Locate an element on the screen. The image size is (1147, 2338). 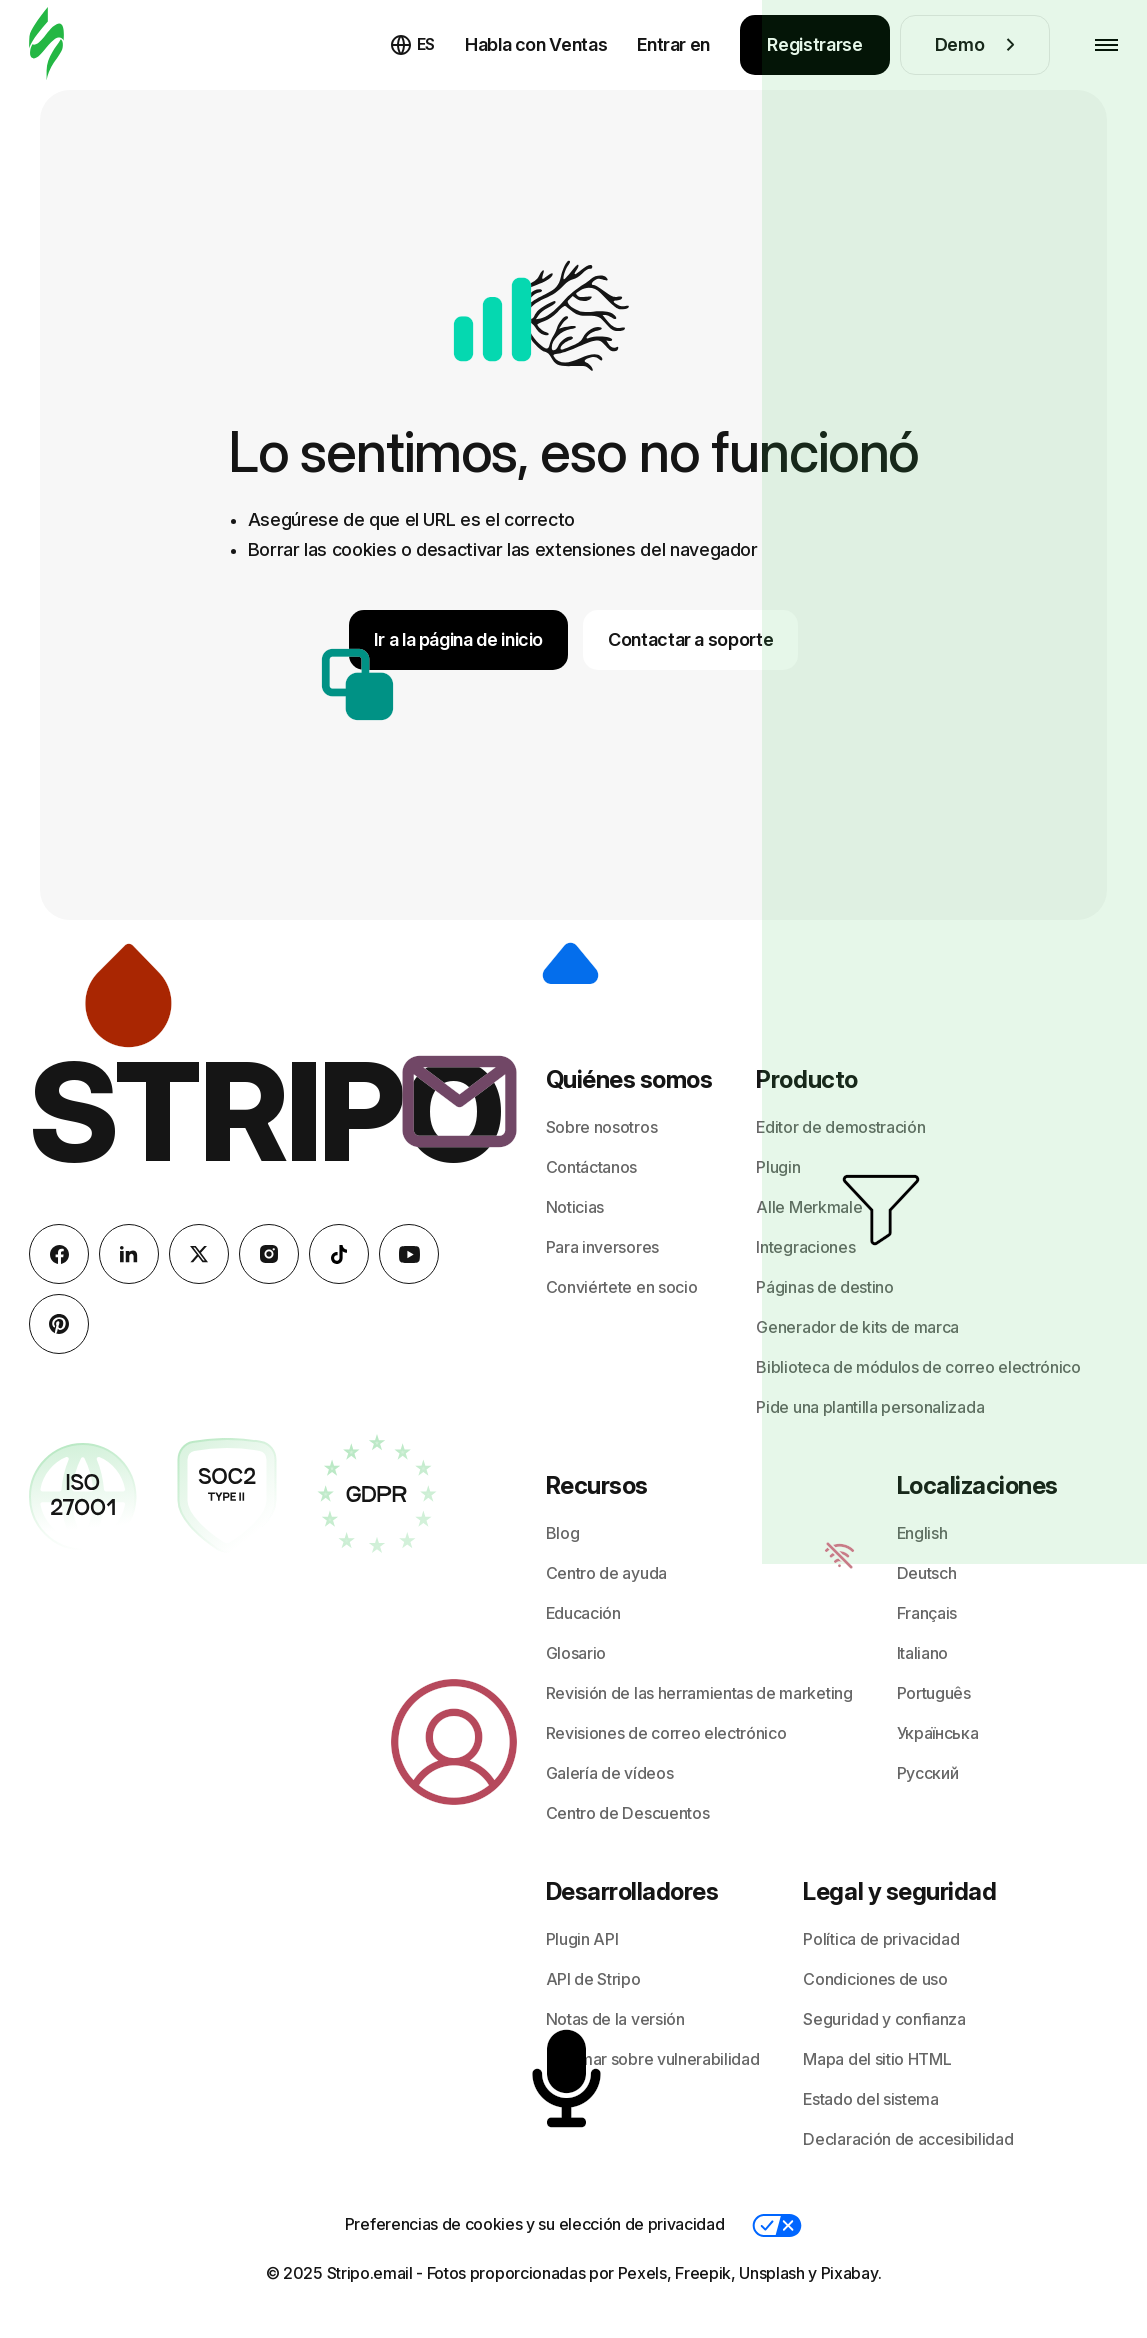
tap to start voice recording is located at coordinates (566, 2078).